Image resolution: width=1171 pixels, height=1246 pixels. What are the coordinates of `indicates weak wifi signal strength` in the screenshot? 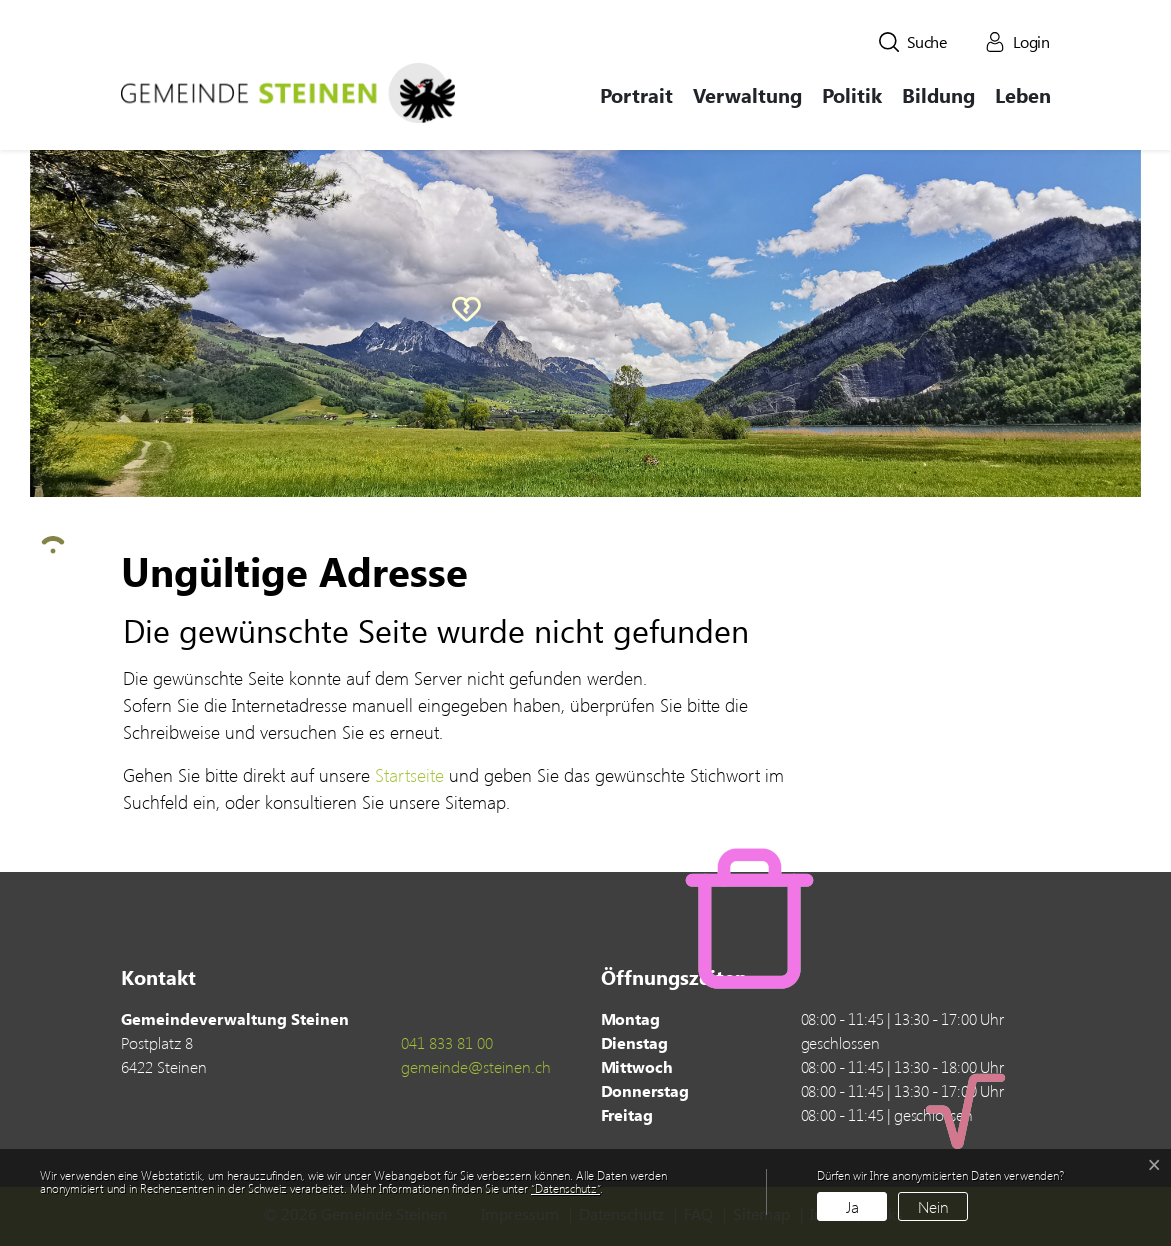 It's located at (53, 531).